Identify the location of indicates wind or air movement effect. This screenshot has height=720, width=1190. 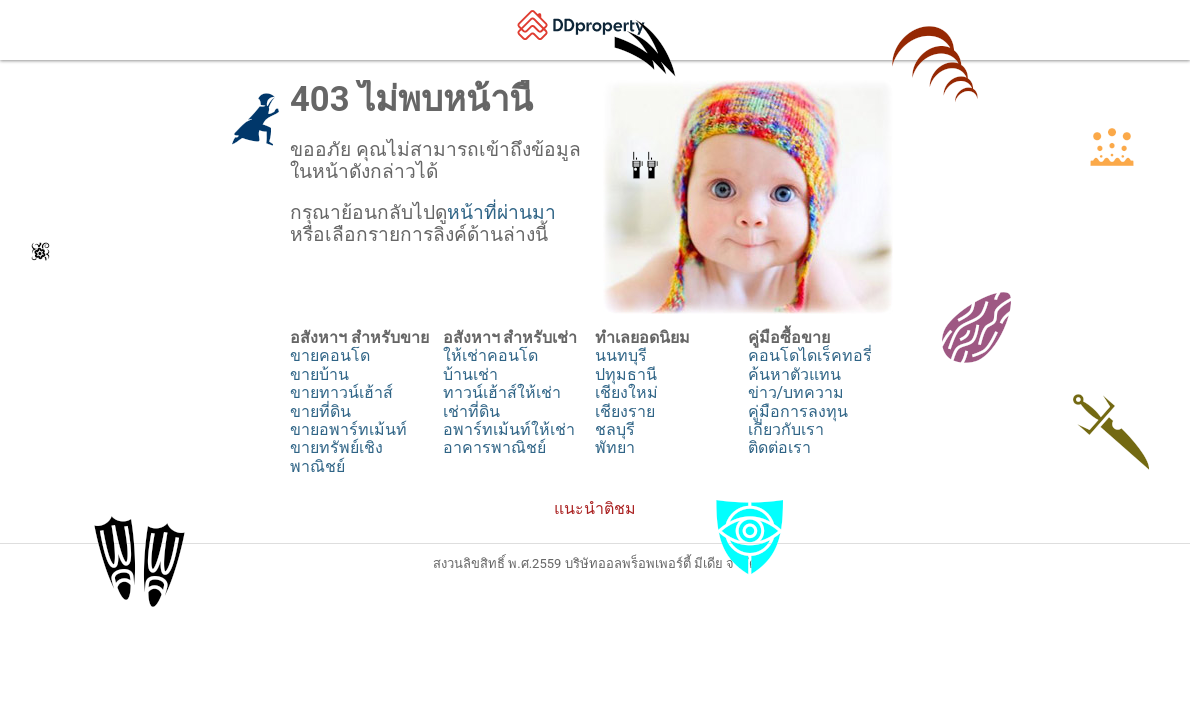
(644, 49).